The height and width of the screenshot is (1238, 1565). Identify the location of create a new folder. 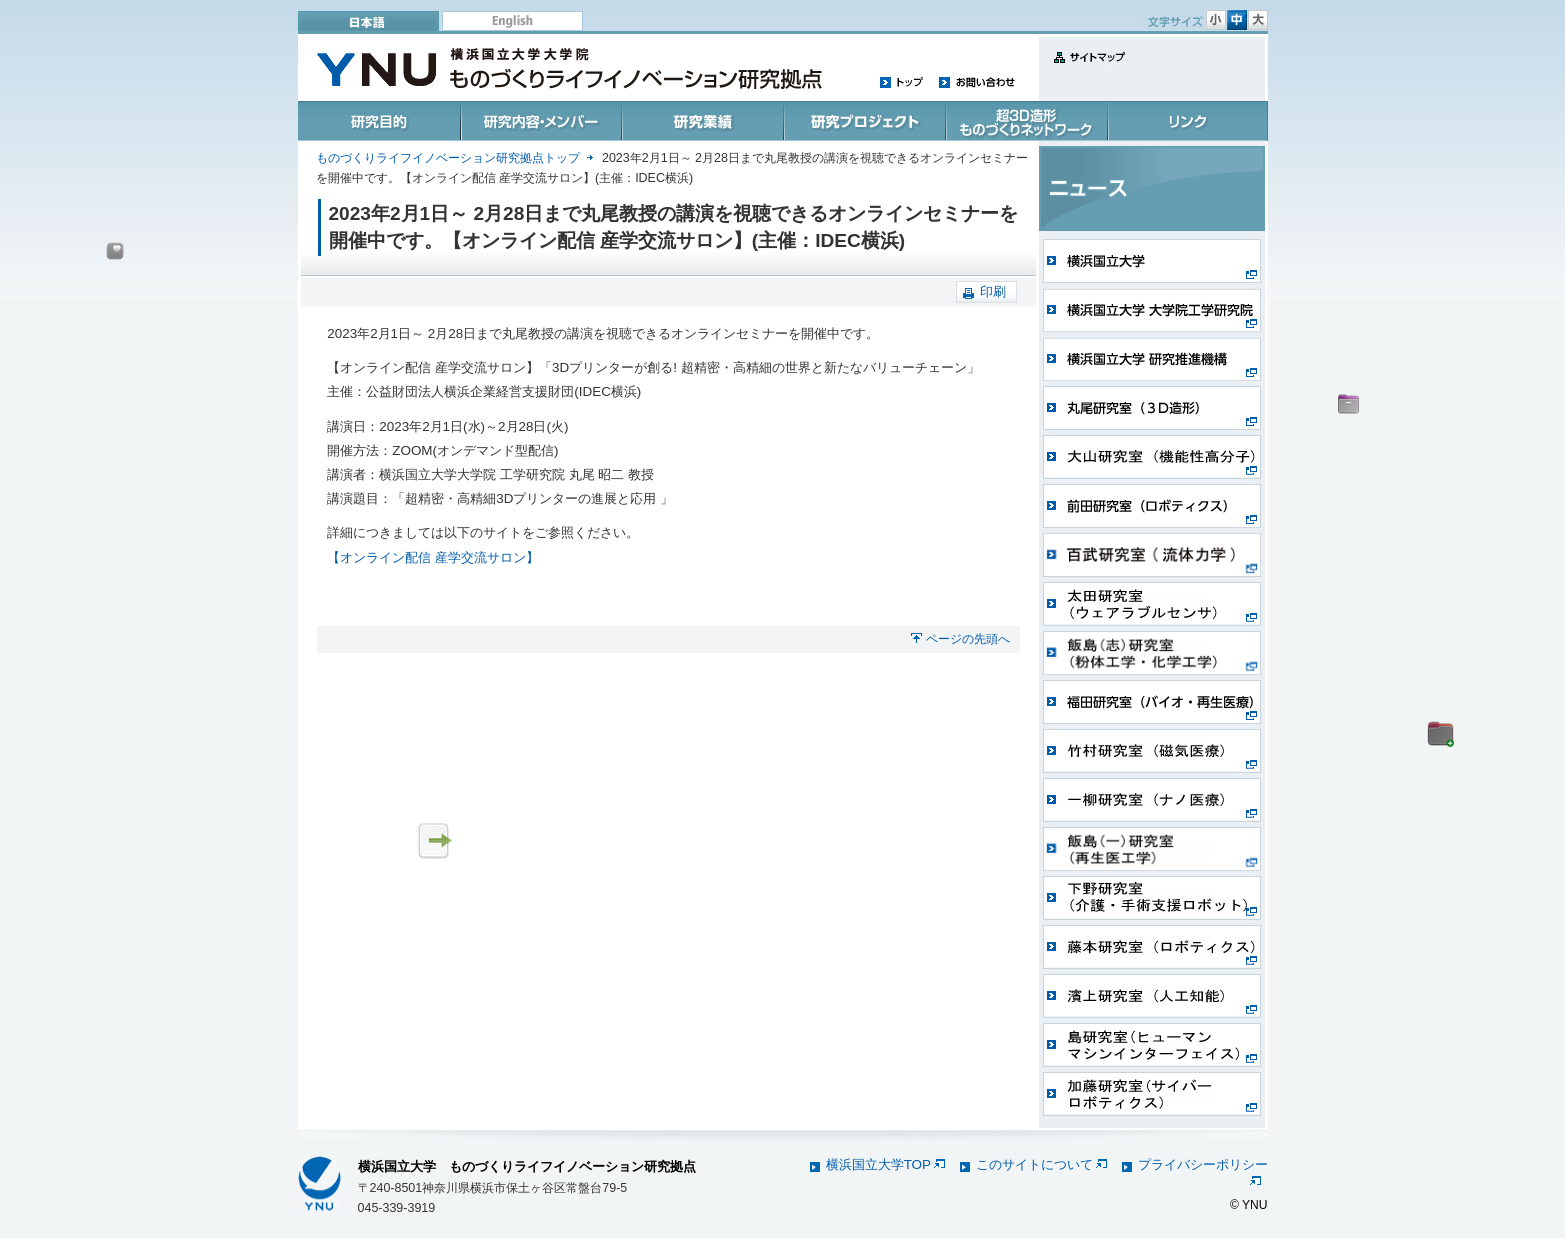
(1440, 733).